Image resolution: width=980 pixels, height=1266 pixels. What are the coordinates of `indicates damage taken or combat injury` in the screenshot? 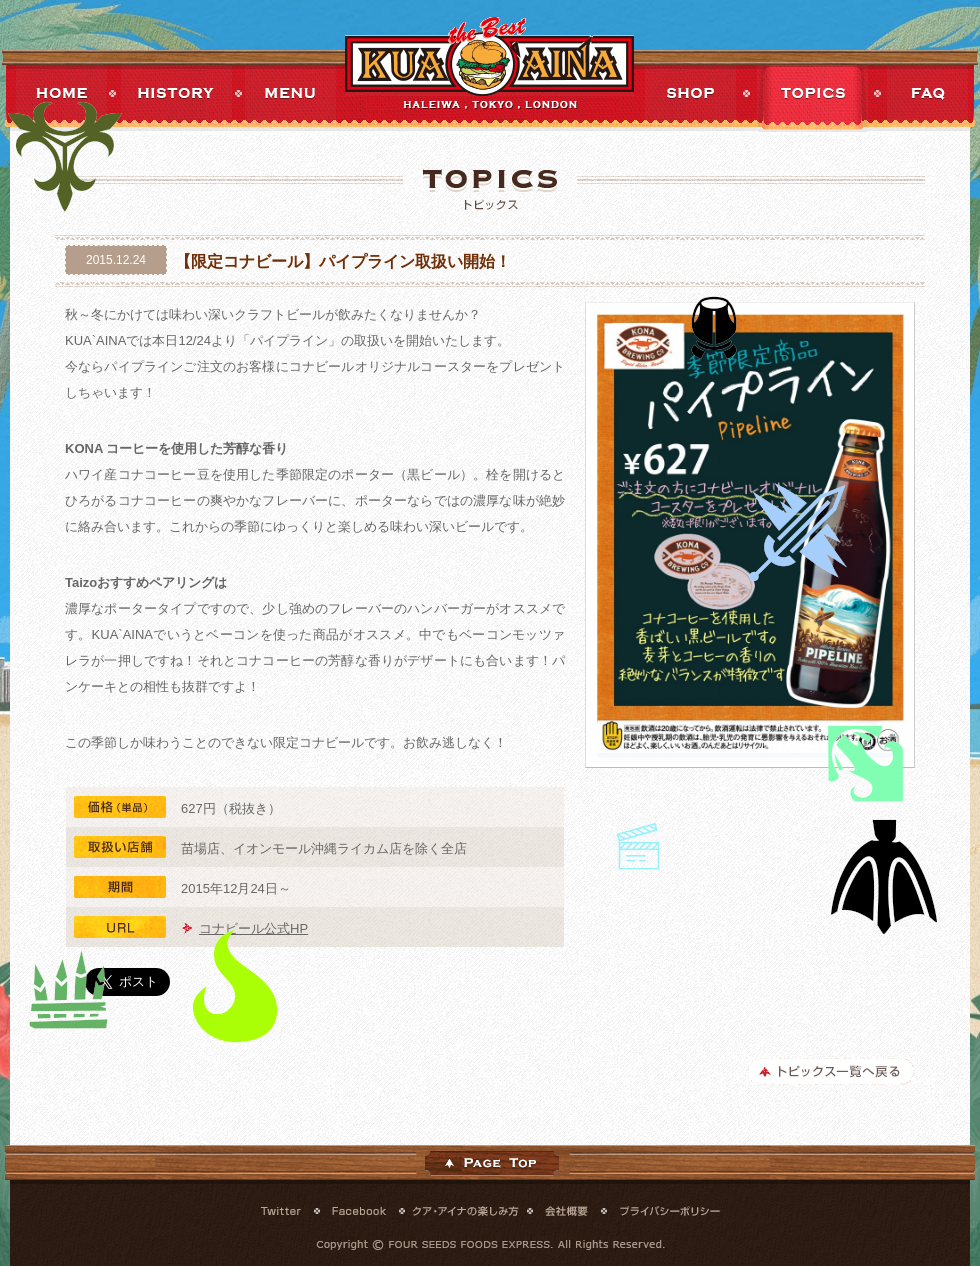 It's located at (797, 534).